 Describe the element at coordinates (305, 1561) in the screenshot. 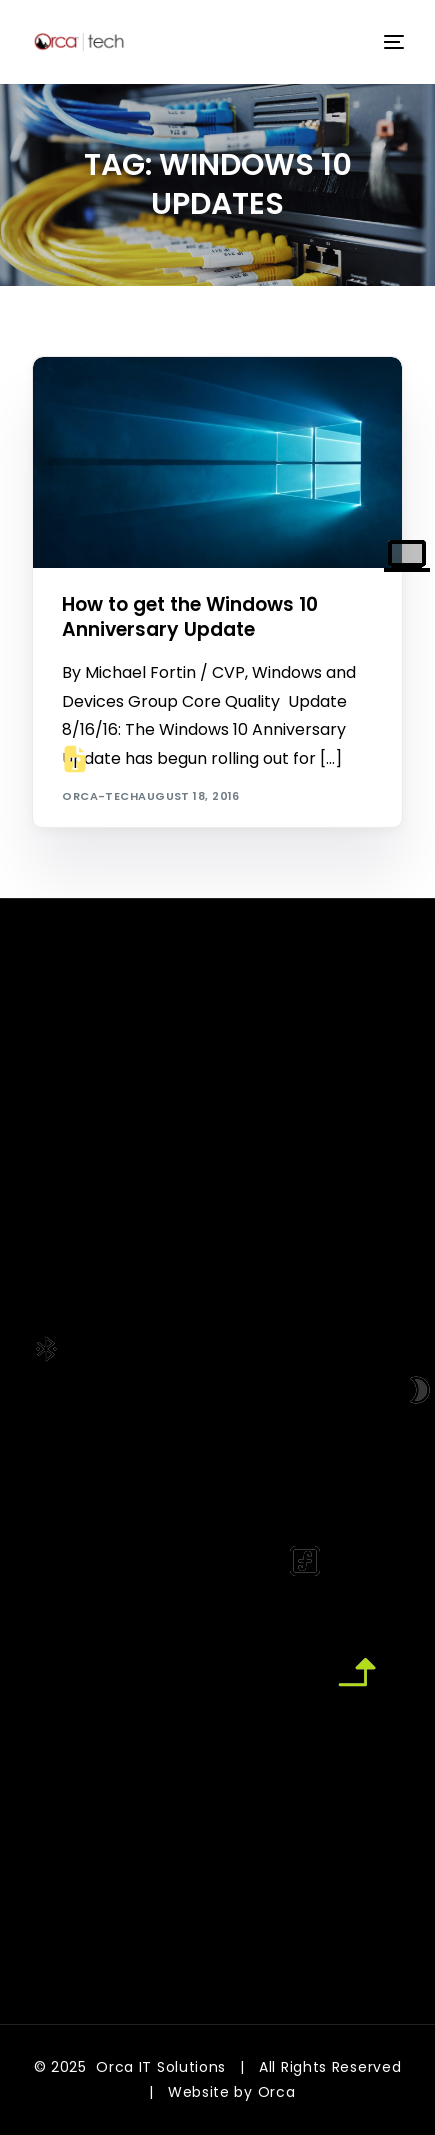

I see `access function or formula editor` at that location.